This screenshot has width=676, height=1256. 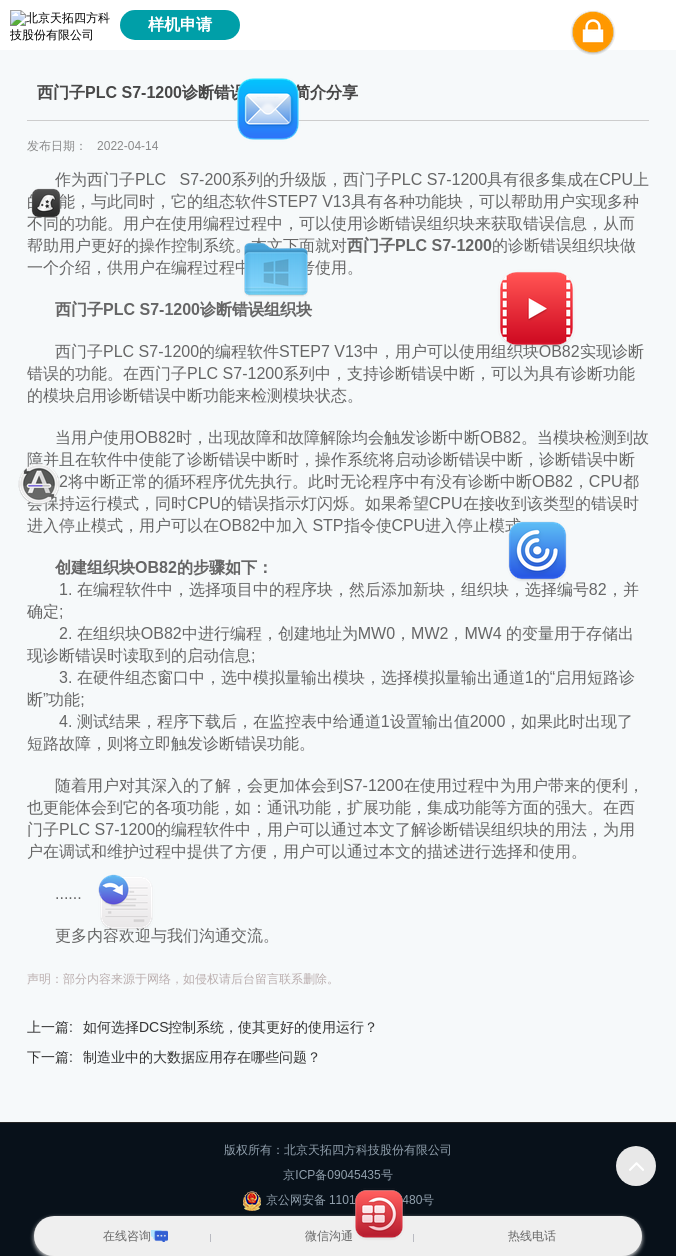 What do you see at coordinates (46, 203) in the screenshot?
I see `open ImageMagick display application` at bounding box center [46, 203].